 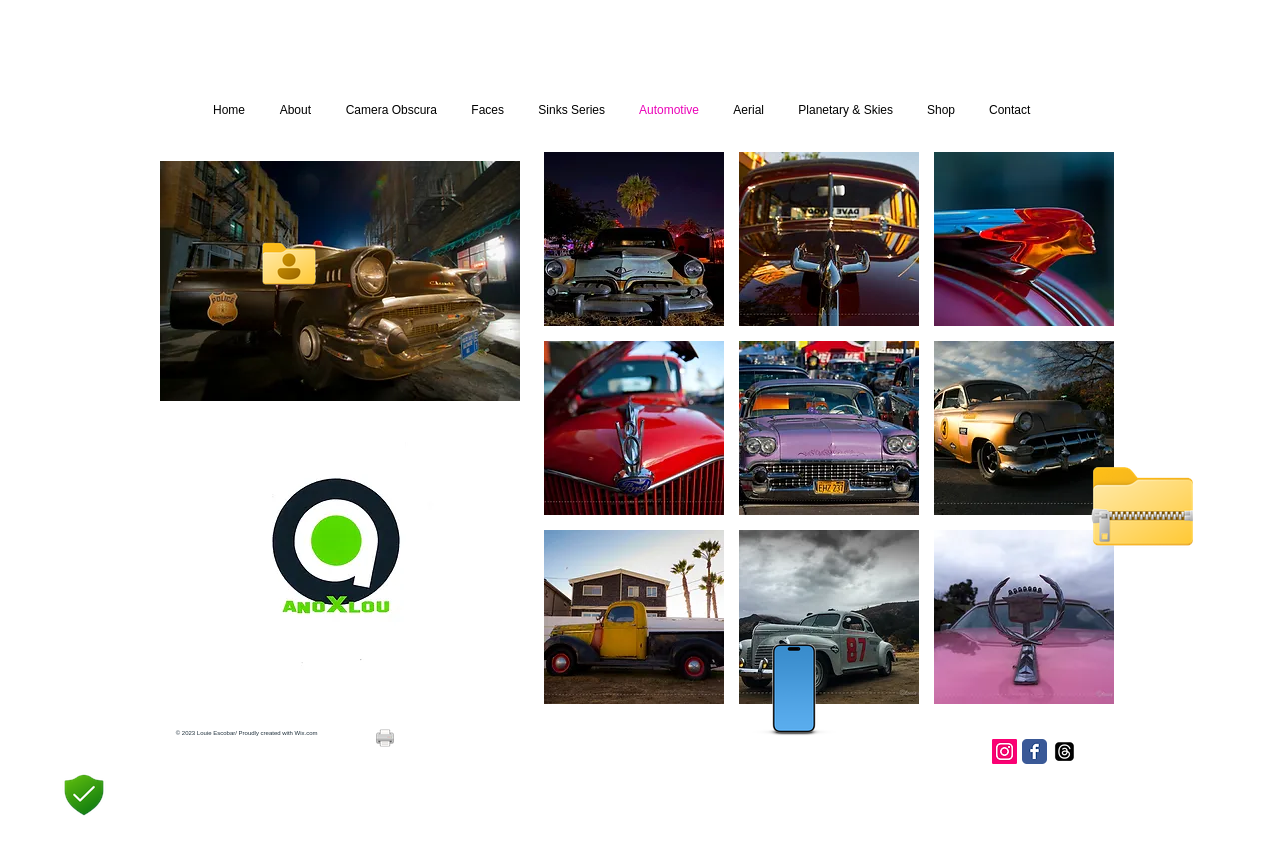 What do you see at coordinates (1143, 509) in the screenshot?
I see `open a compressed zip folder` at bounding box center [1143, 509].